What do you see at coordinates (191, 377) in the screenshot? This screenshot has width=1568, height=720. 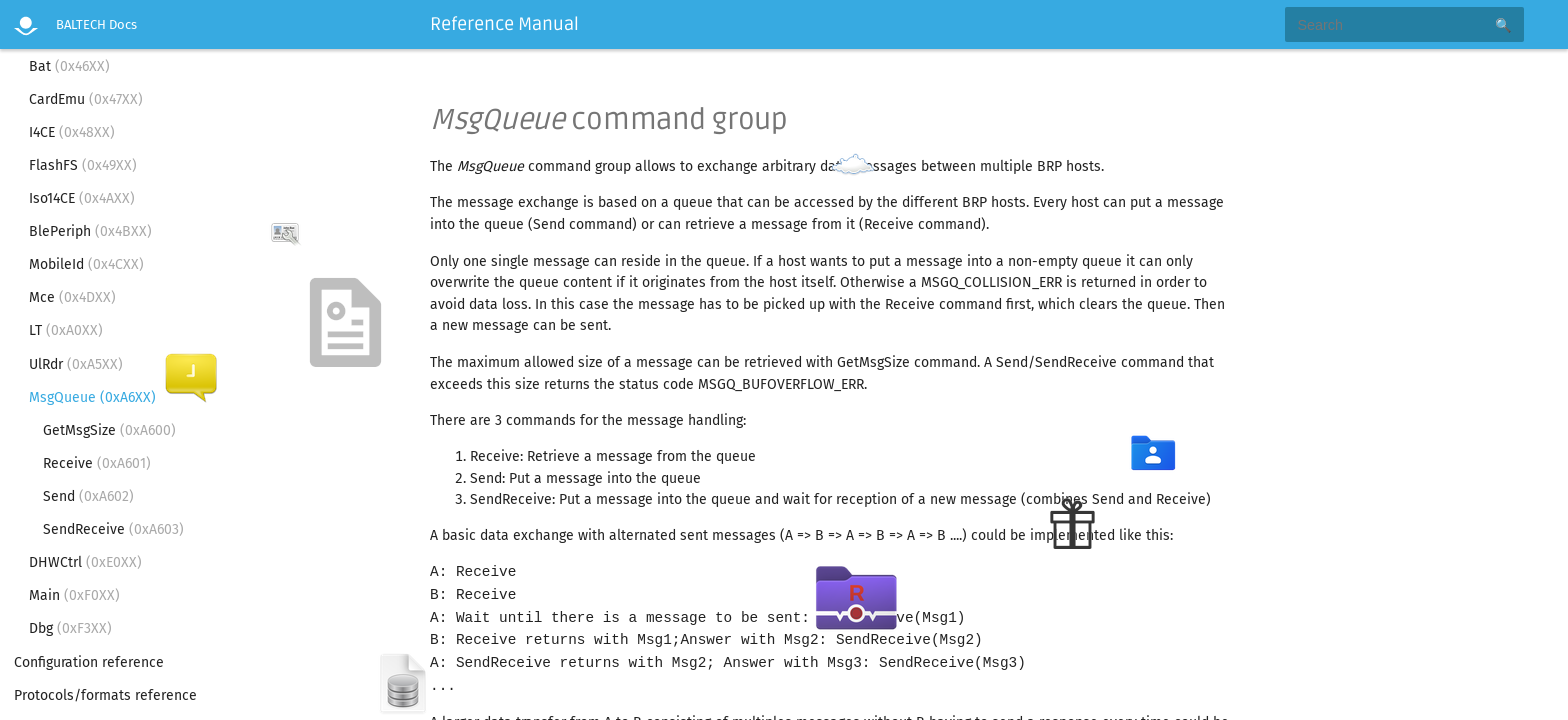 I see `user is idle or away` at bounding box center [191, 377].